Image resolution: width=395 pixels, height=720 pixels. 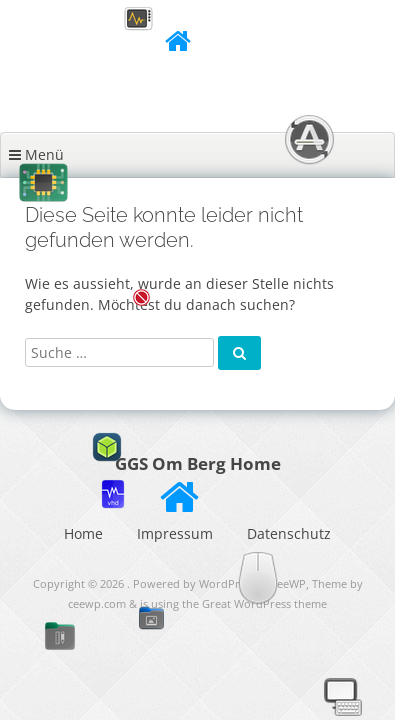 I want to click on open jockey hardware diagnostics app, so click(x=43, y=182).